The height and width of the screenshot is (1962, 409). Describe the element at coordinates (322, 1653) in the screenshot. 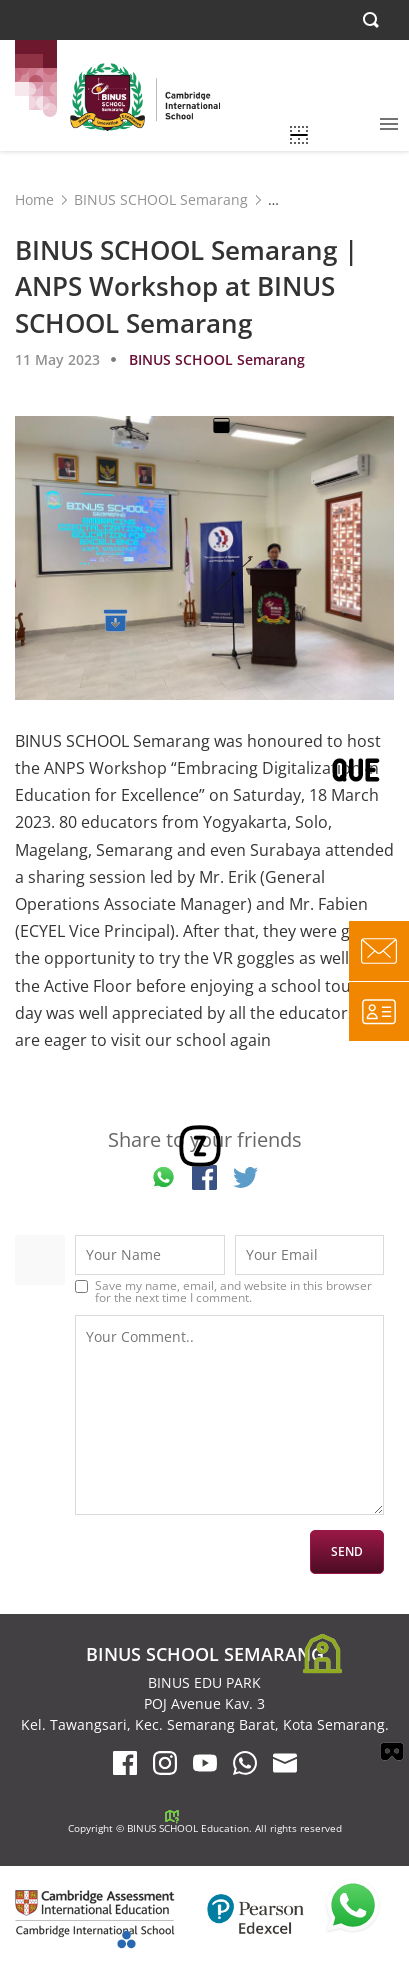

I see `view cottage or cabin rental listings` at that location.